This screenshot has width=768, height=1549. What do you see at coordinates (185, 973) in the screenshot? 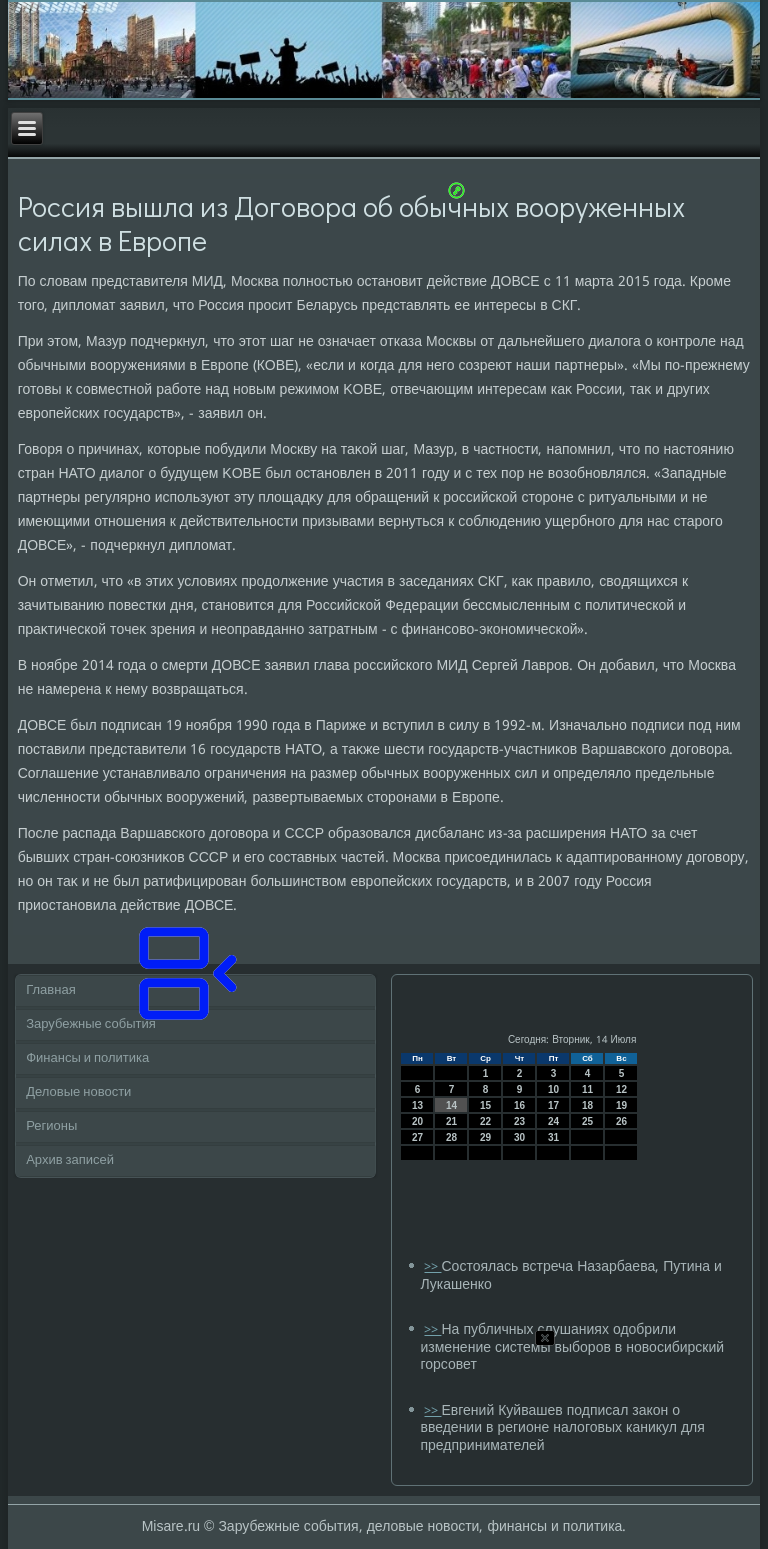
I see `move selected items to the end of a row` at bounding box center [185, 973].